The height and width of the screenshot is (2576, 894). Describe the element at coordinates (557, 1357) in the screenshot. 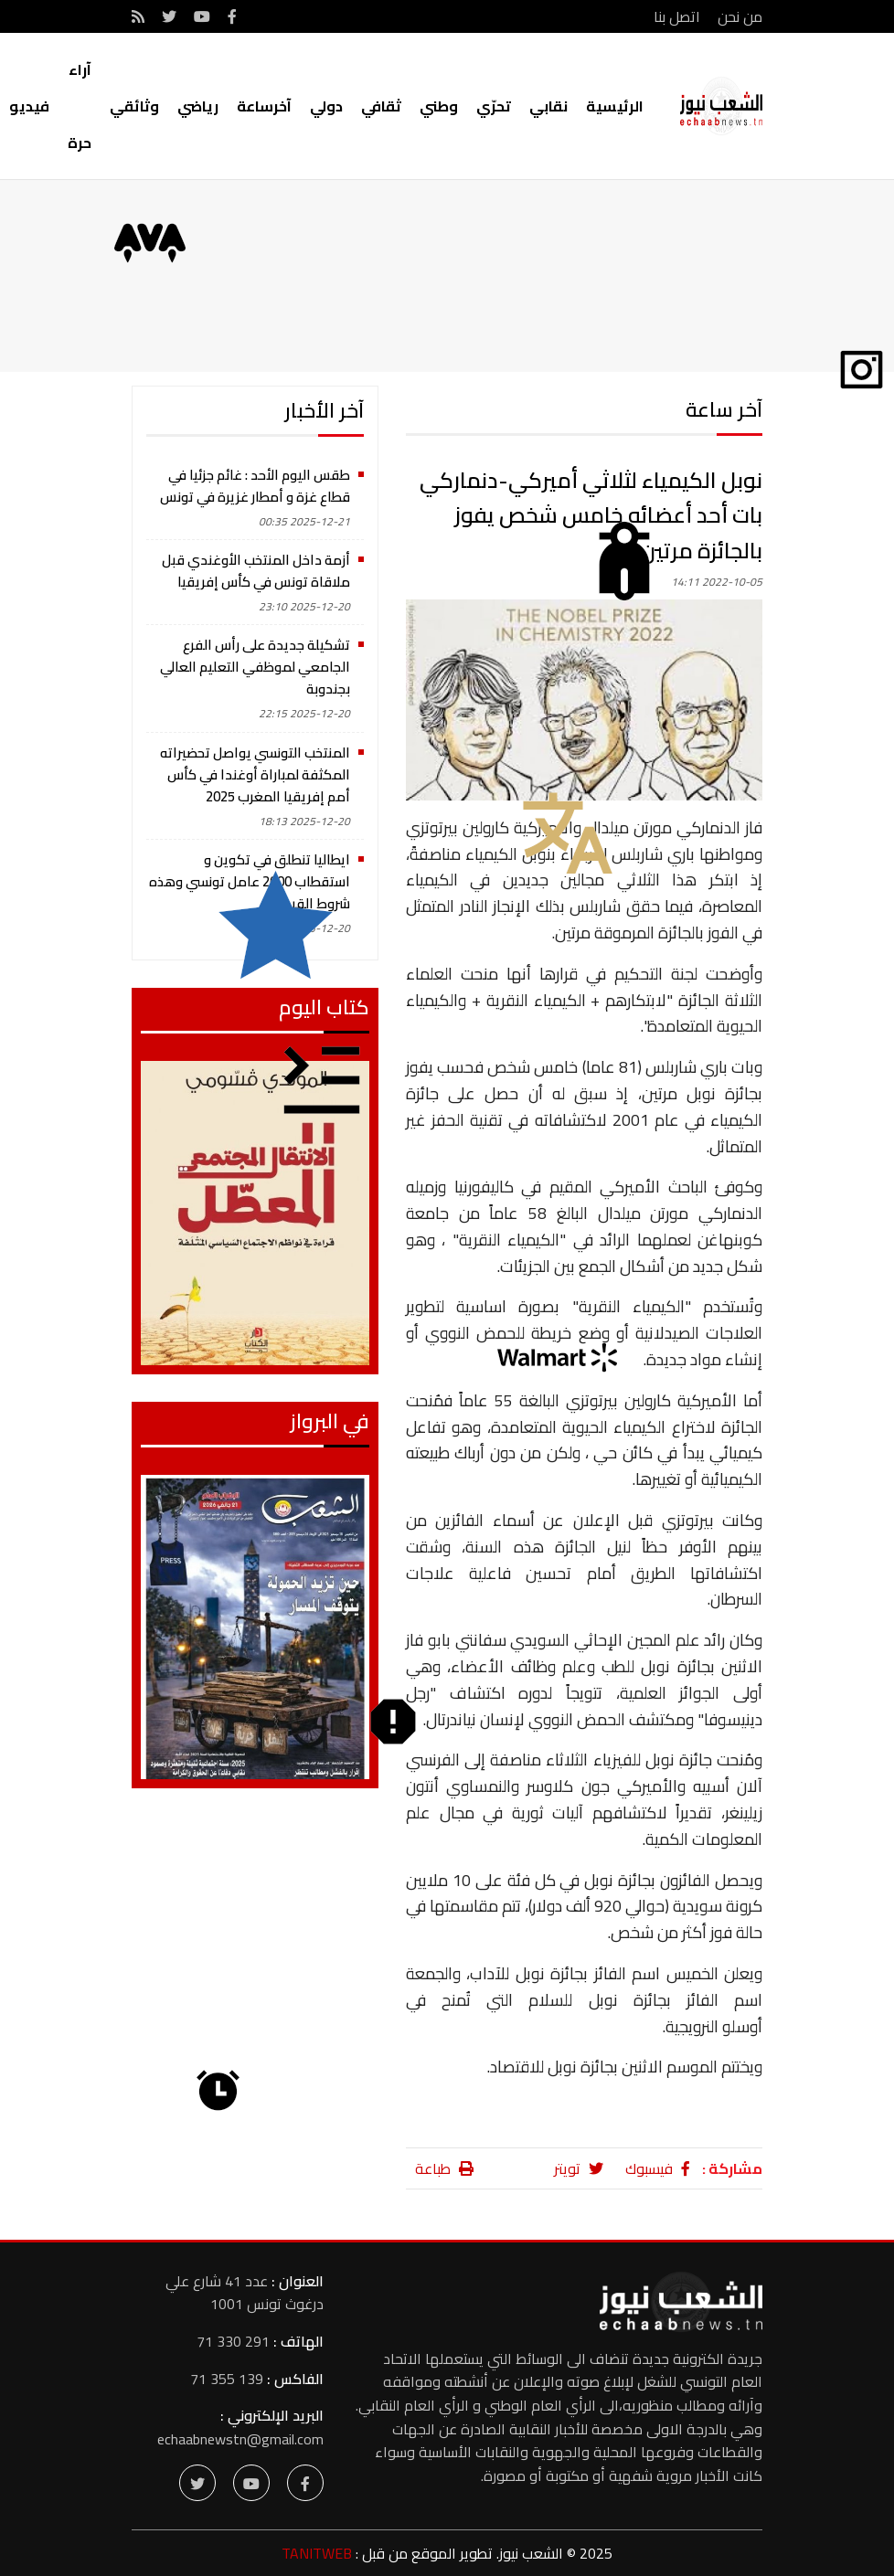

I see `open the Walmart app` at that location.